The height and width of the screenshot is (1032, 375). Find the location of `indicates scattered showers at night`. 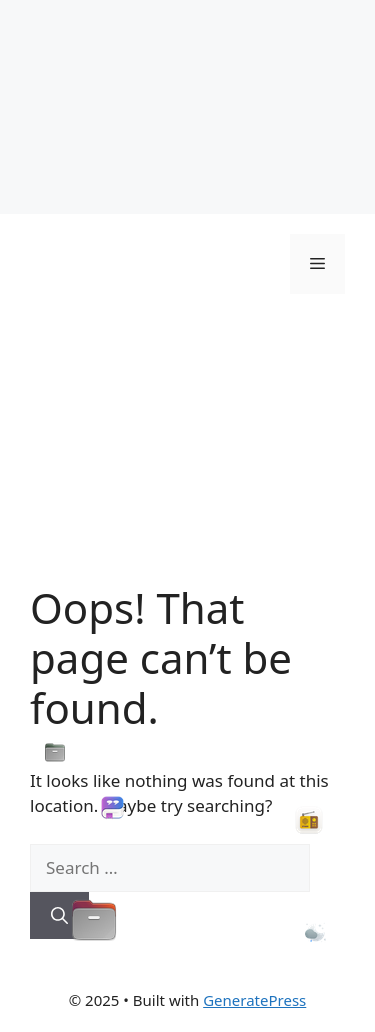

indicates scattered showers at night is located at coordinates (315, 932).